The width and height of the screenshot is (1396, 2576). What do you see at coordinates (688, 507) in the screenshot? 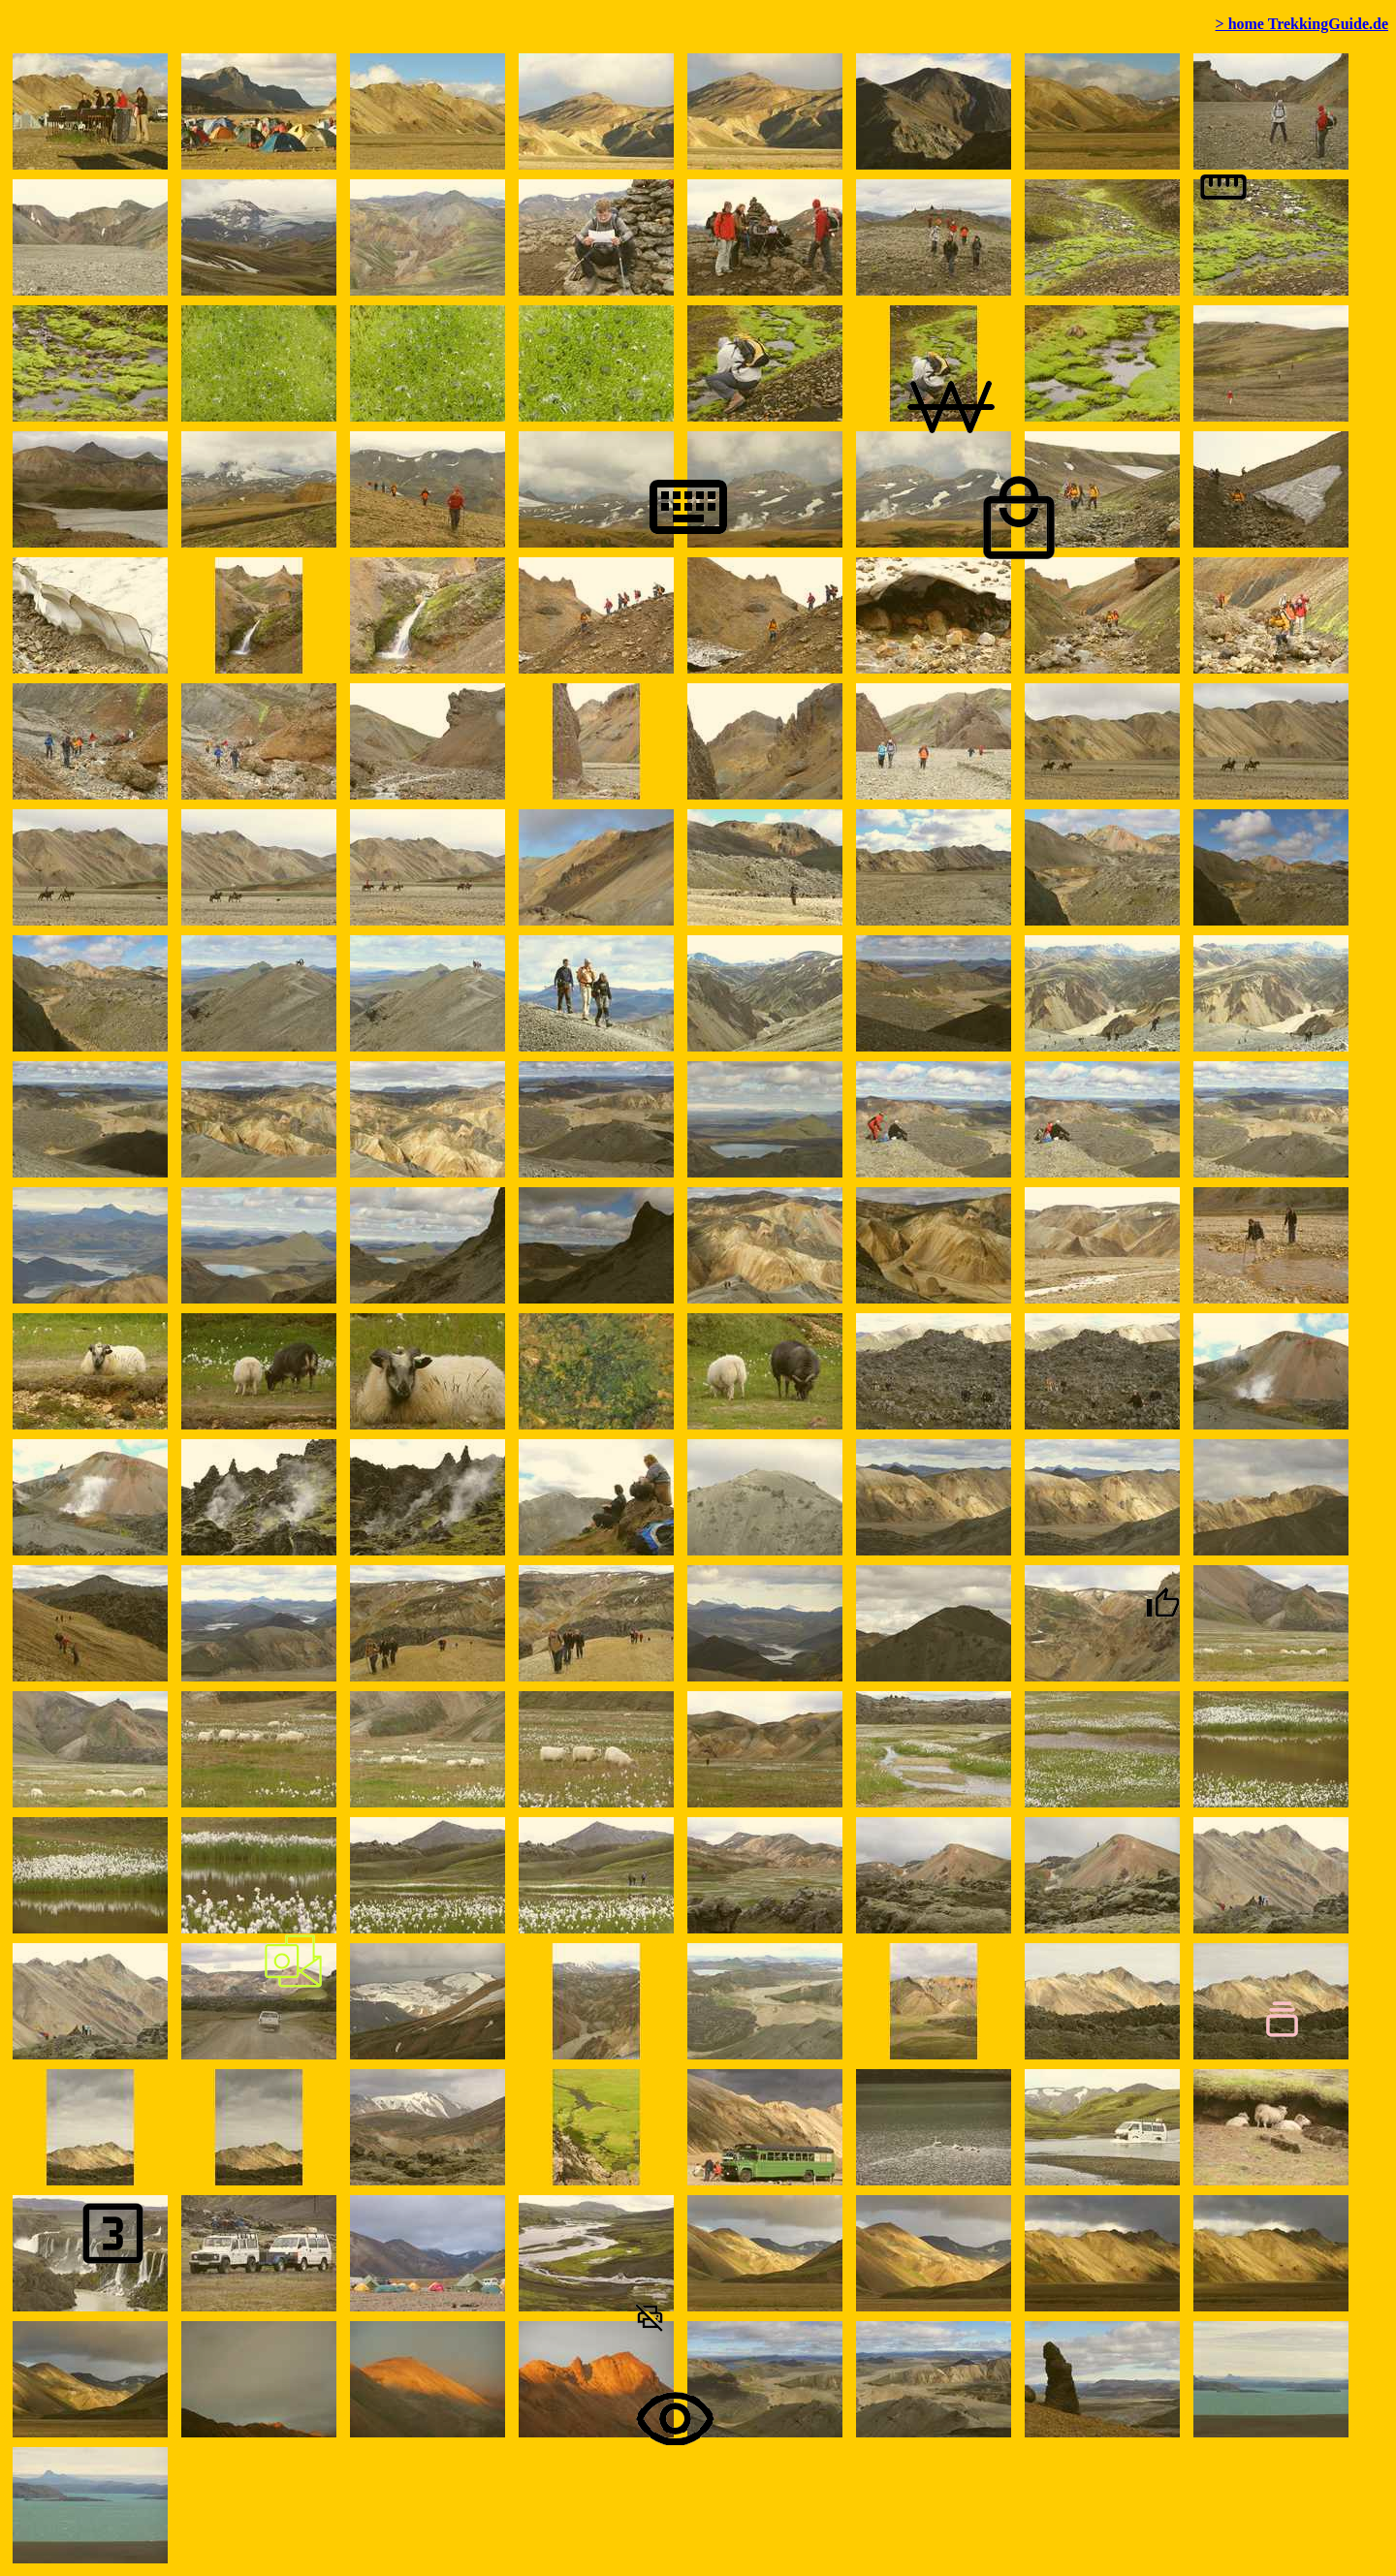
I see `open on-screen keyboard` at bounding box center [688, 507].